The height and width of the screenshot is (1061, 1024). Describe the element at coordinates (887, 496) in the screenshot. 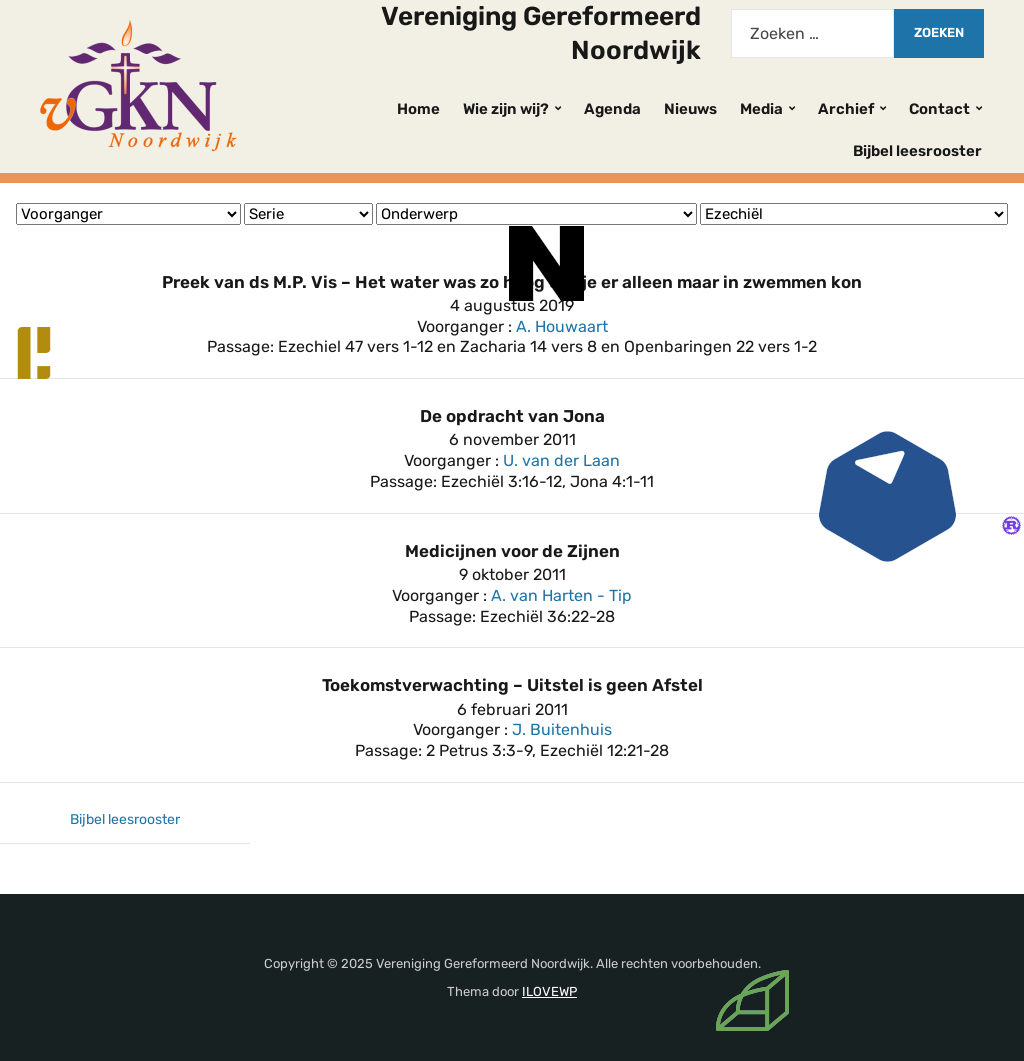

I see `open RunKit node.js playground` at that location.